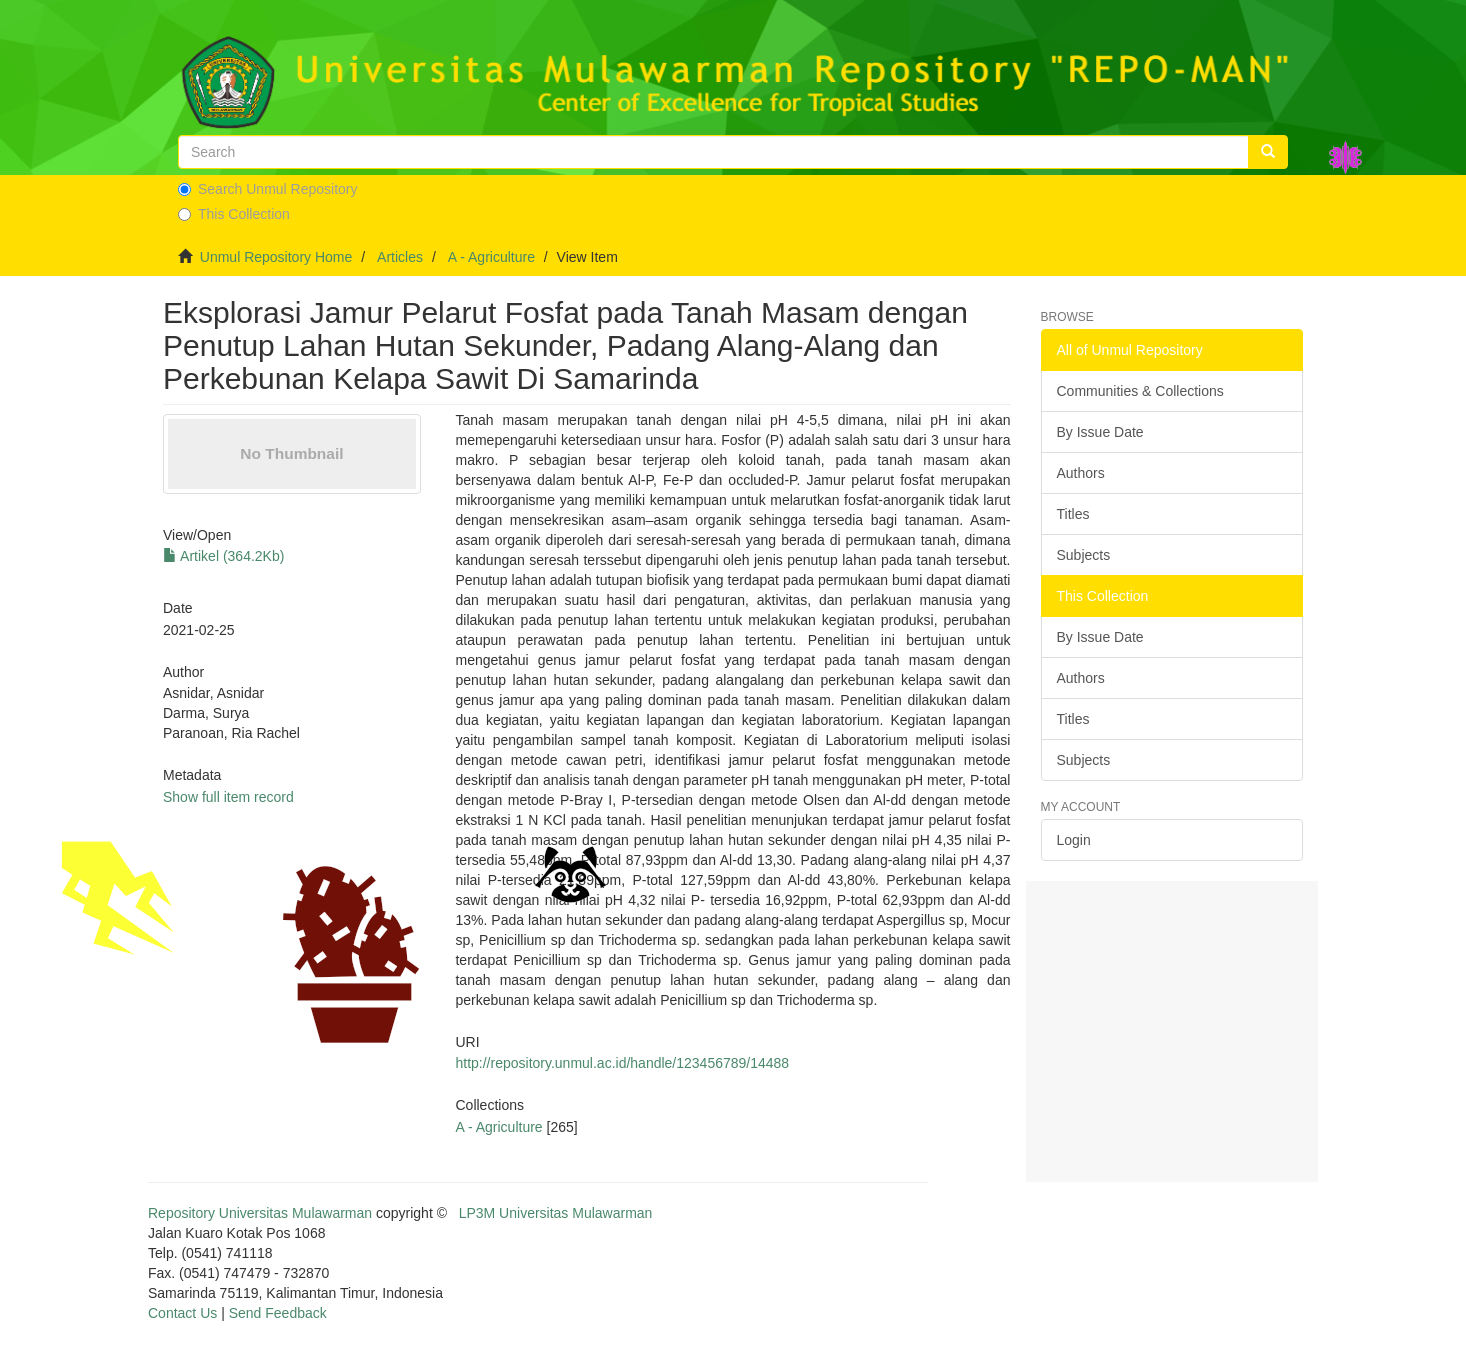 The image size is (1466, 1353). Describe the element at coordinates (1345, 157) in the screenshot. I see `abstract game element or power-up indicator` at that location.